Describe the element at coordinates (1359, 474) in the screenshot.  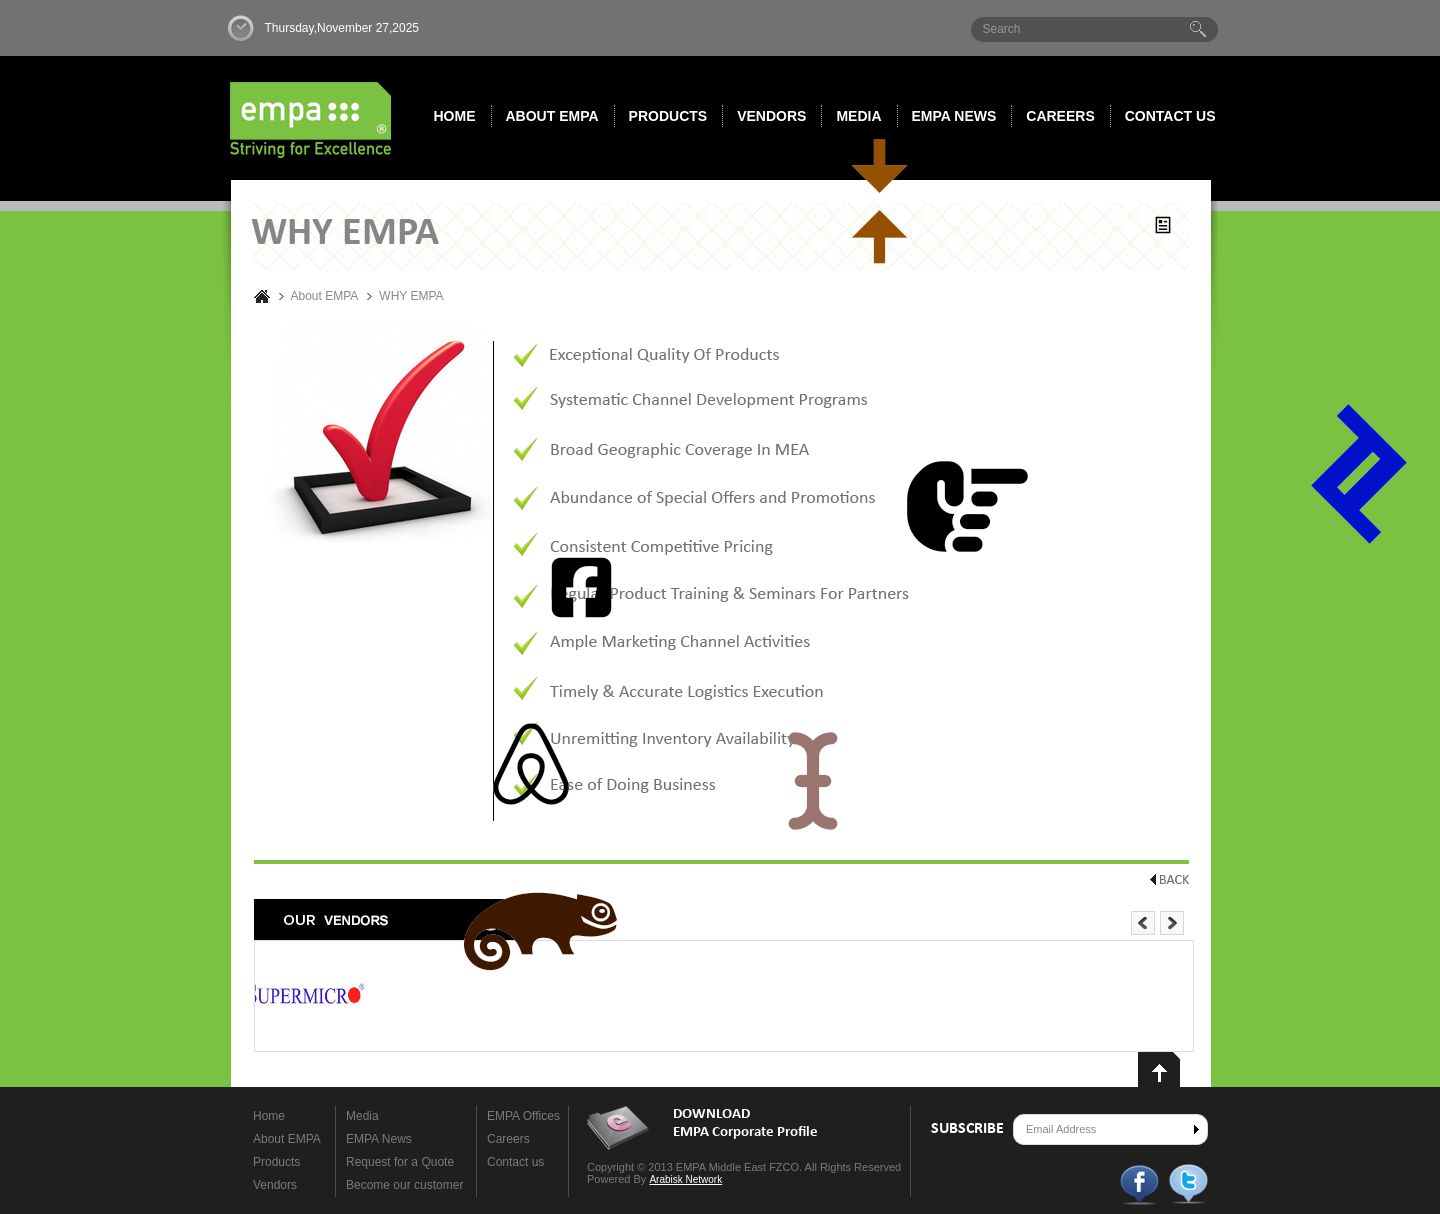
I see `visit toptal website or platform` at that location.